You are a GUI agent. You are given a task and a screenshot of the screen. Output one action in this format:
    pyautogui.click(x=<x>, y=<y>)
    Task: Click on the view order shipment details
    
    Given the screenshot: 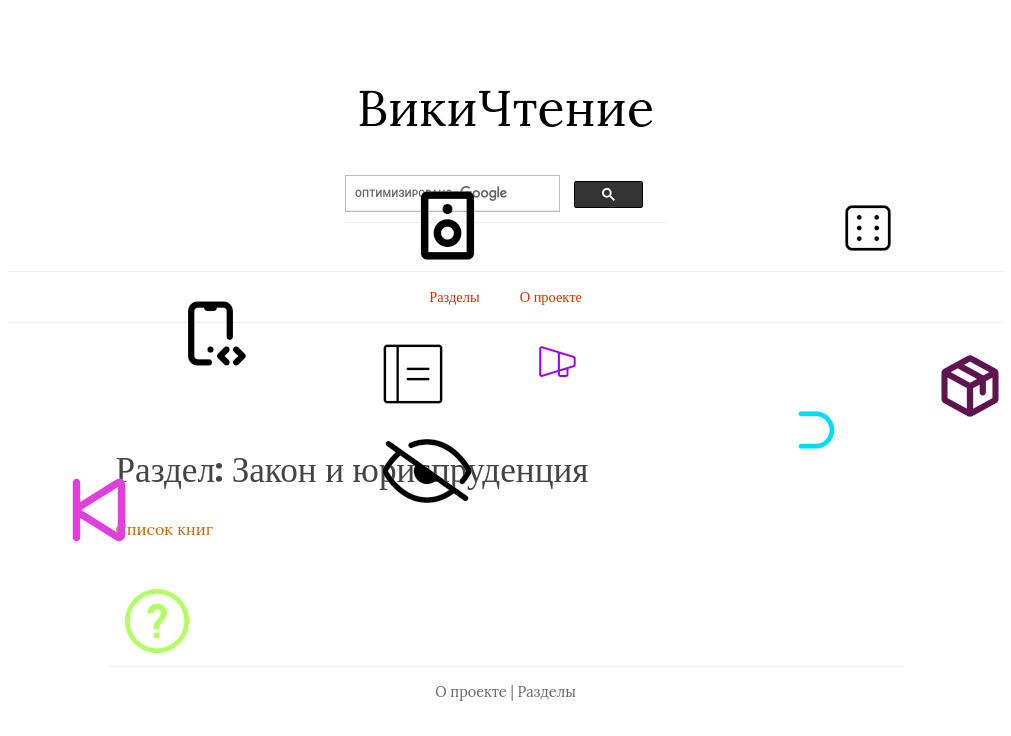 What is the action you would take?
    pyautogui.click(x=970, y=386)
    